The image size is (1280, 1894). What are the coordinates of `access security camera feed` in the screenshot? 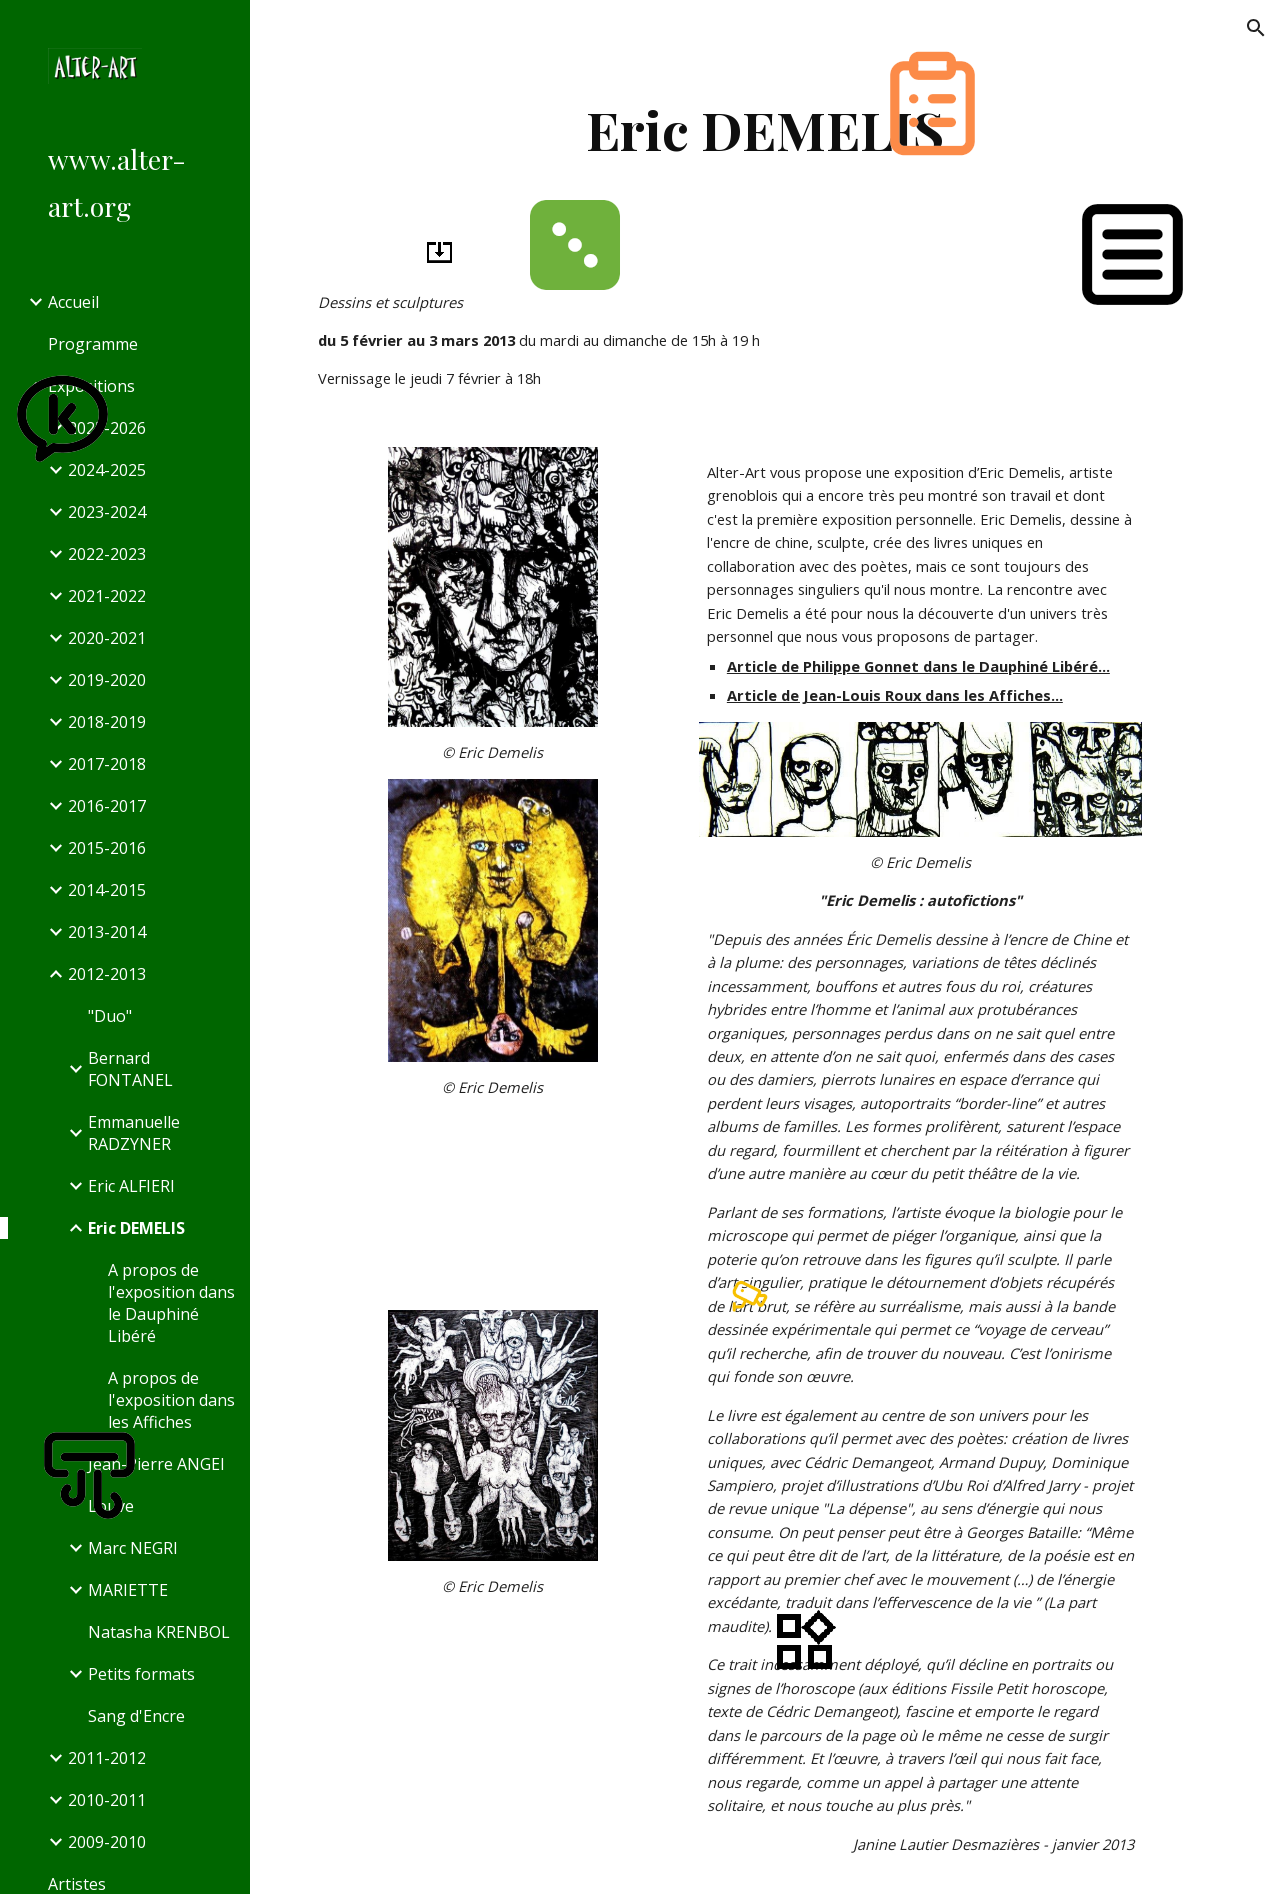 It's located at (750, 1295).